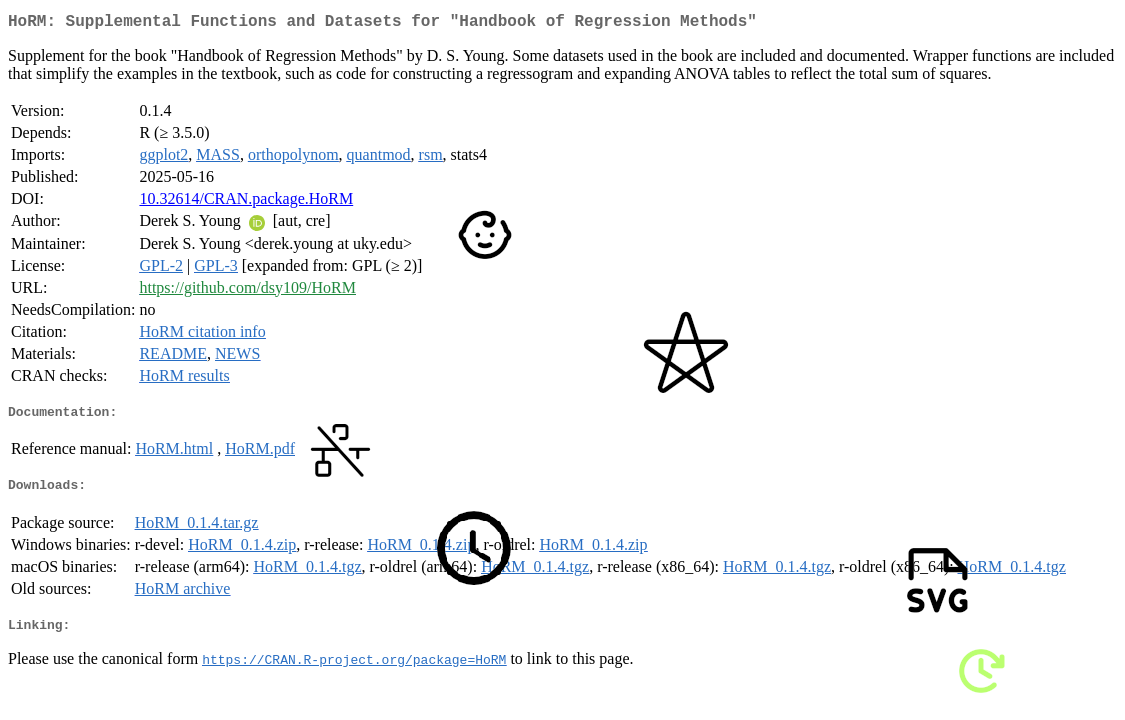  What do you see at coordinates (981, 671) in the screenshot?
I see `restore to a previous version` at bounding box center [981, 671].